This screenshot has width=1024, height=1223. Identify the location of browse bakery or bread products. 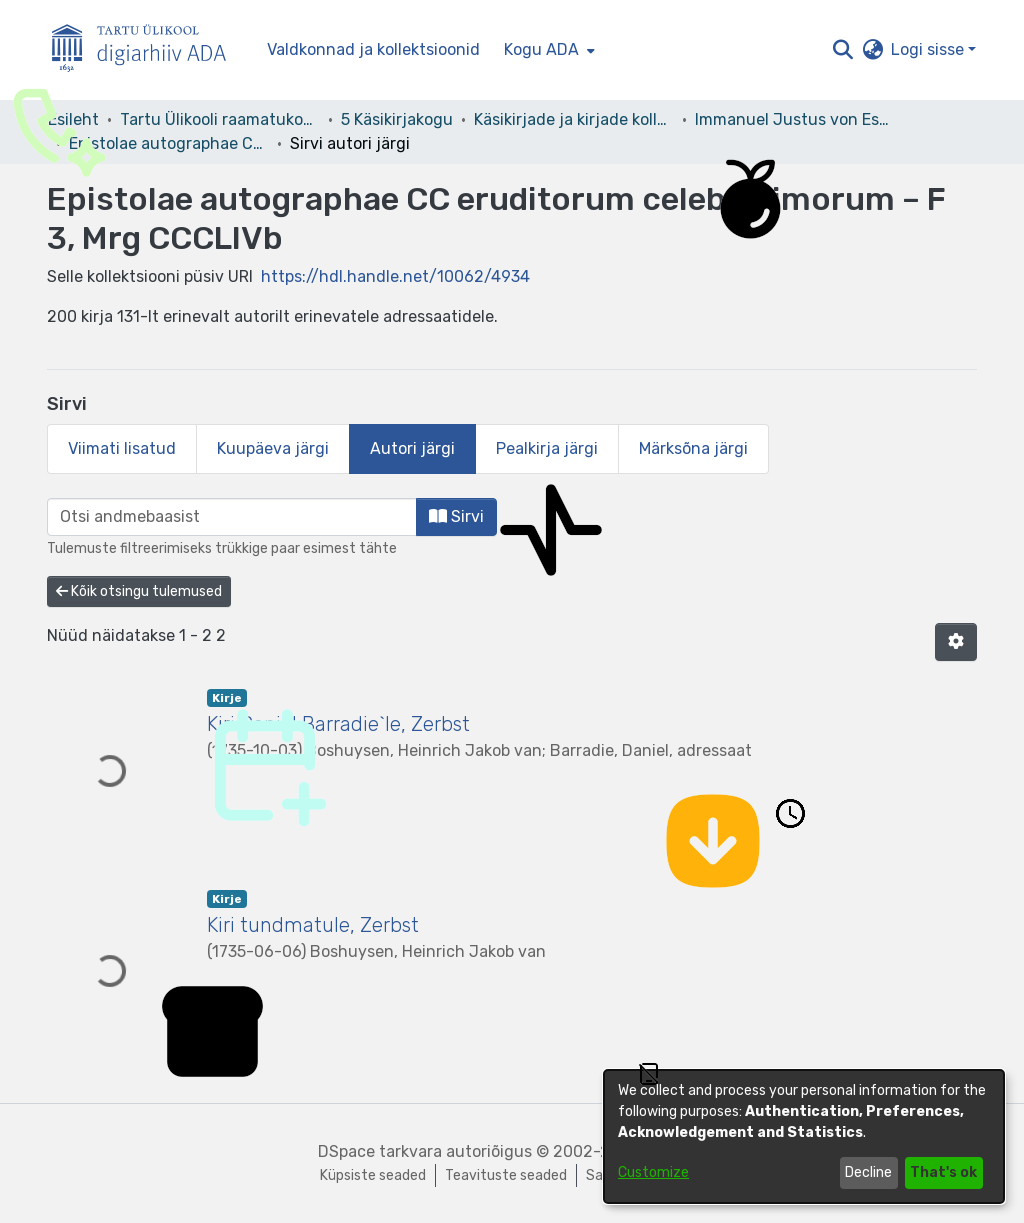
(212, 1031).